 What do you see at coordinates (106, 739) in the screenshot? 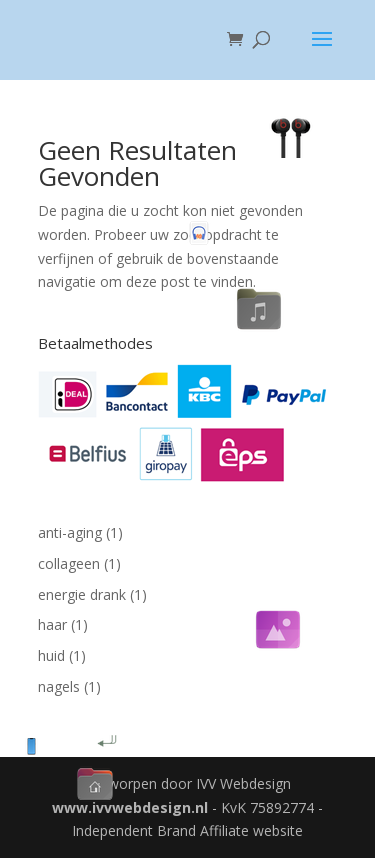
I see `reply to all recipients of an email` at bounding box center [106, 739].